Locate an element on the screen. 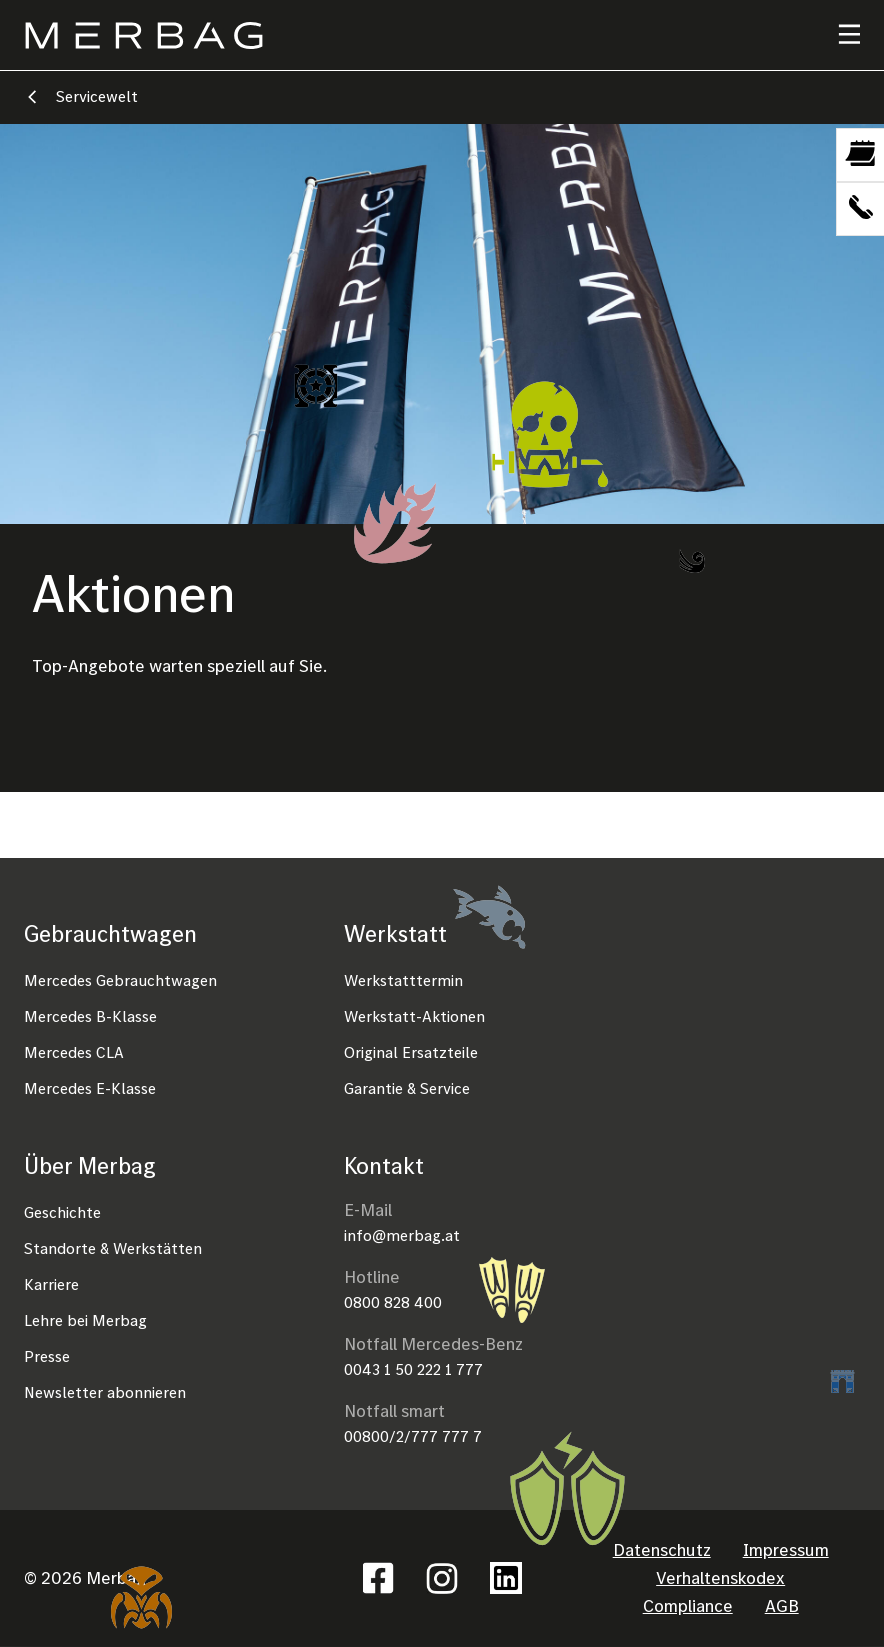 The height and width of the screenshot is (1647, 884). indicates an alien or bug-type enemy is located at coordinates (141, 1597).